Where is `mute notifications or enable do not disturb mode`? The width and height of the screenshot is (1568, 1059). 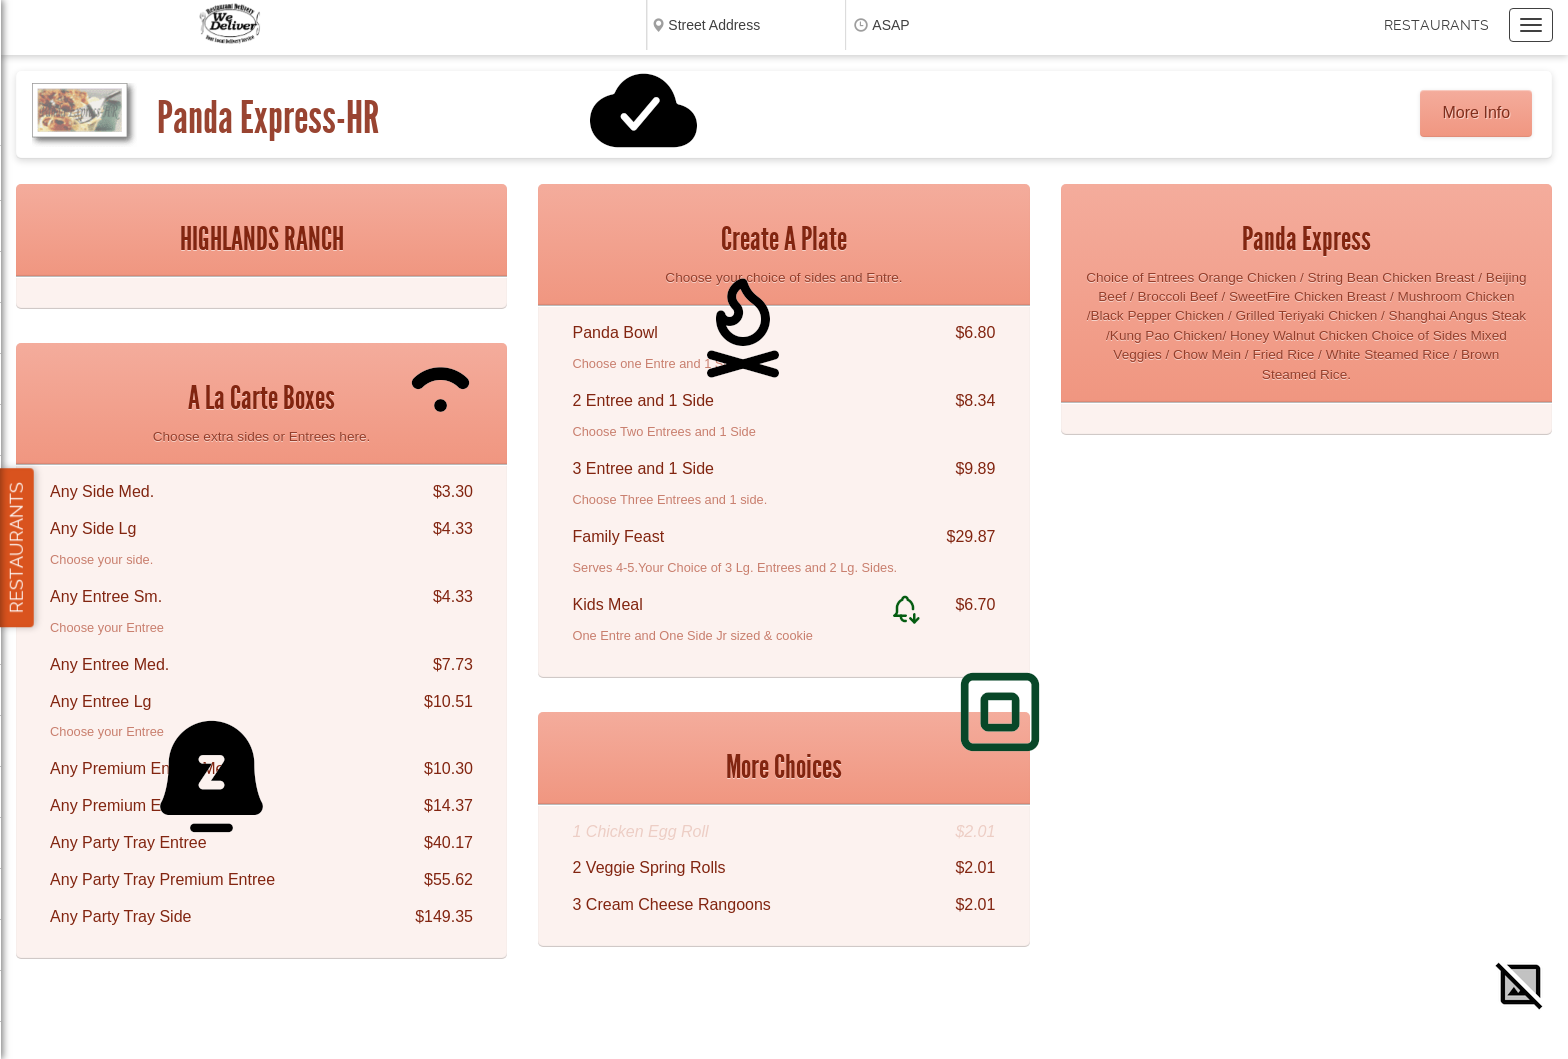
mute notifications or enable do not disturb mode is located at coordinates (211, 776).